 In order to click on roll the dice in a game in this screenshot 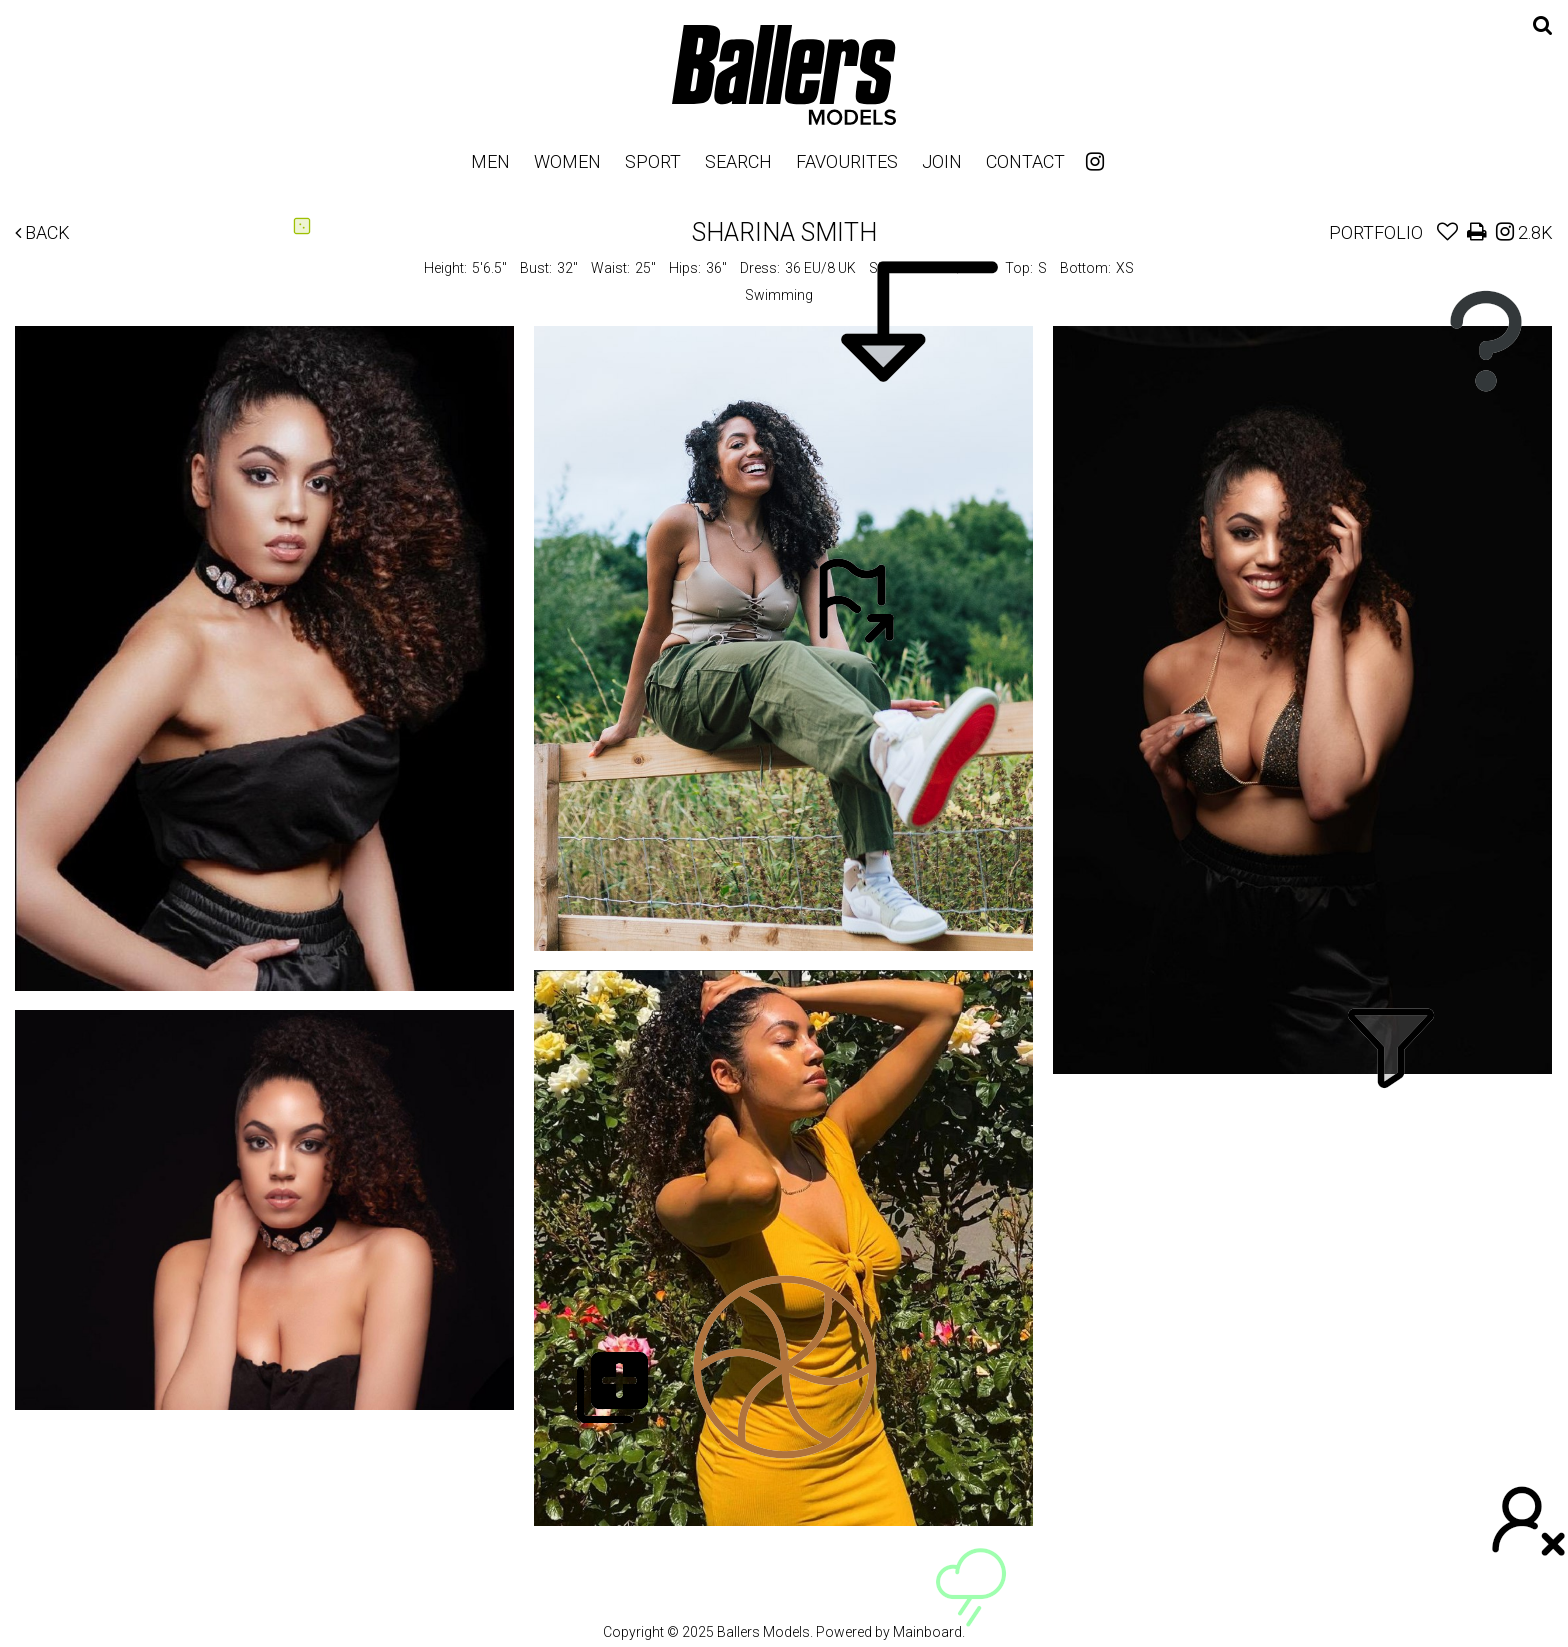, I will do `click(302, 226)`.